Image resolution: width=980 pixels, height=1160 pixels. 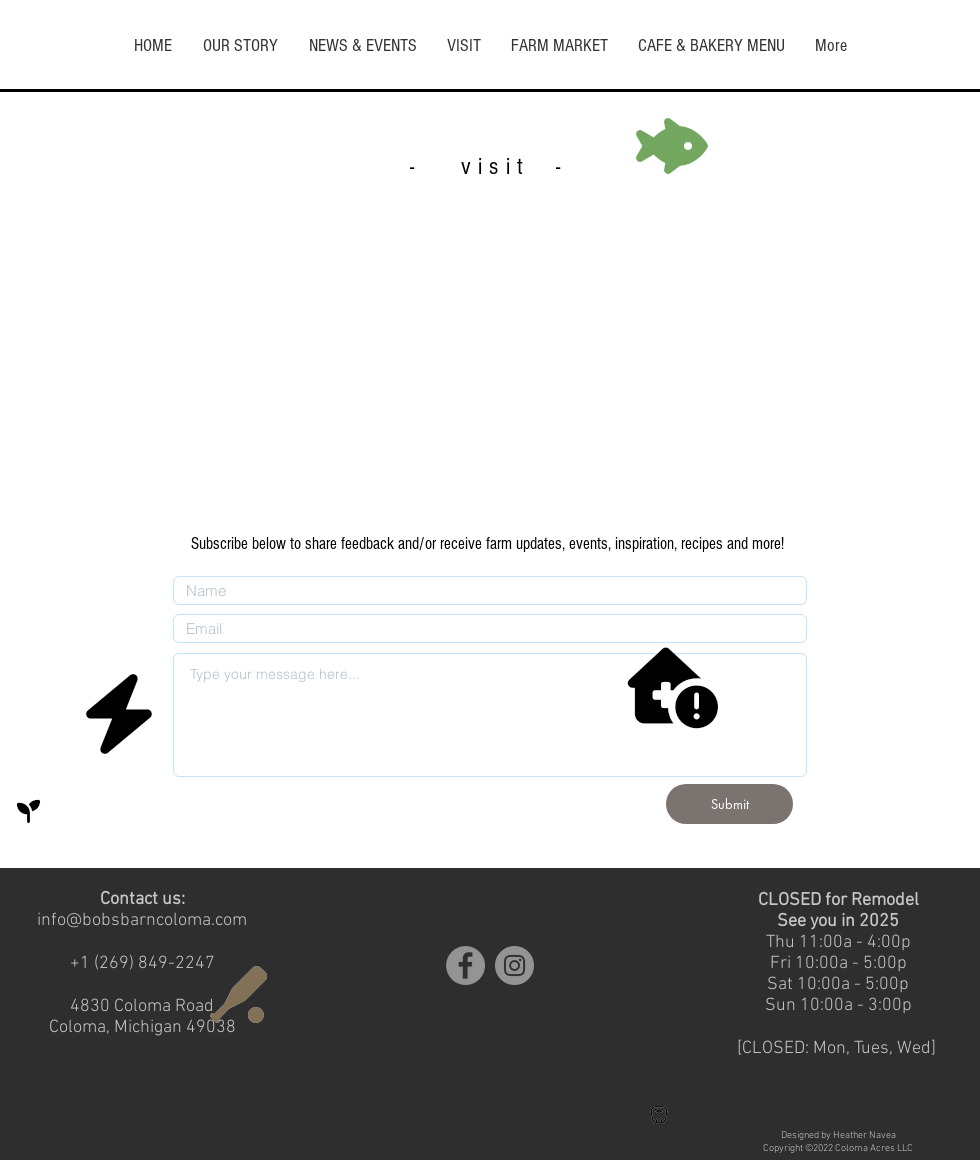 What do you see at coordinates (238, 994) in the screenshot?
I see `access baseball or sports content` at bounding box center [238, 994].